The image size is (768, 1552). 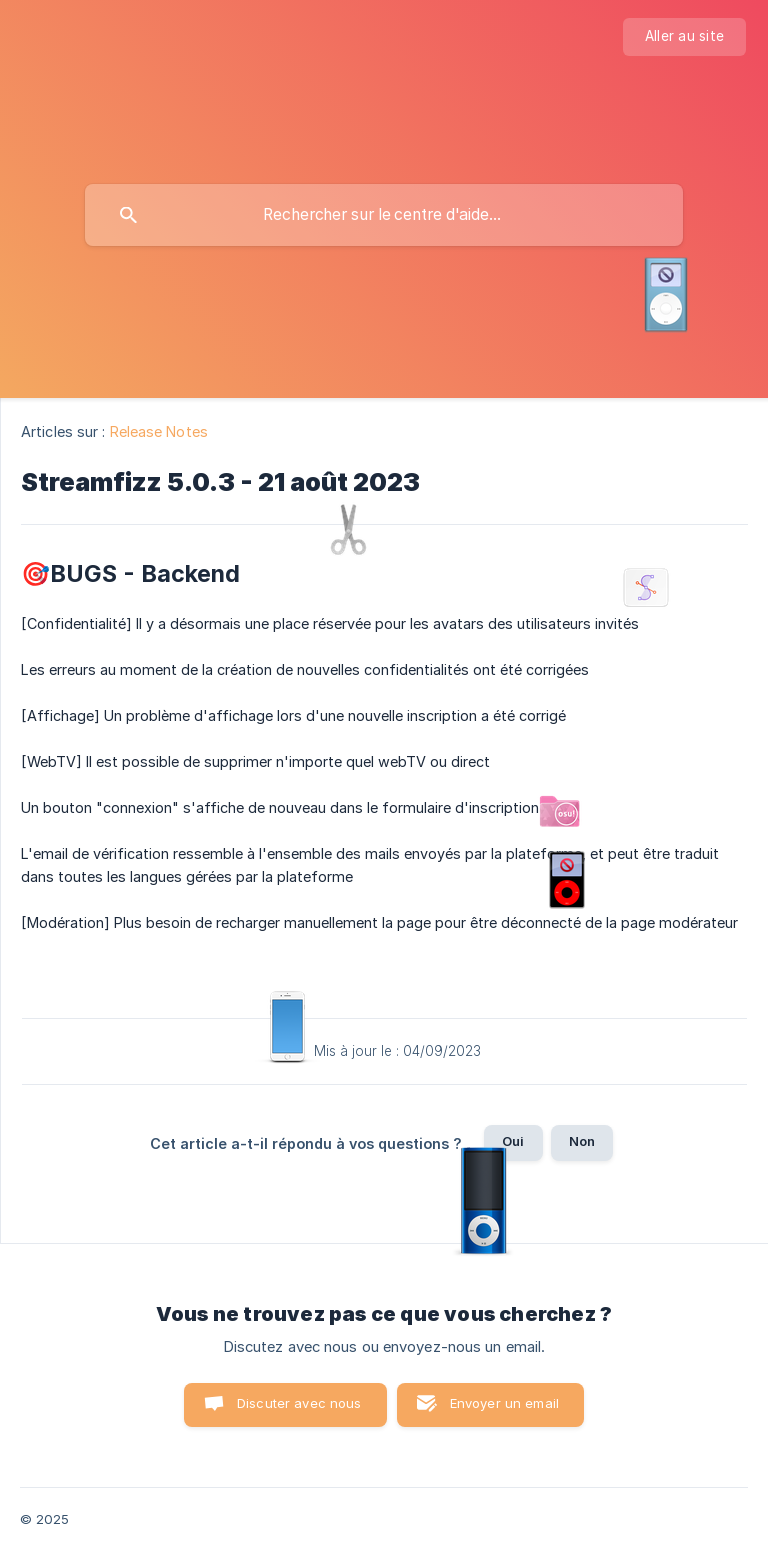 I want to click on open your osu! game files folder, so click(x=559, y=812).